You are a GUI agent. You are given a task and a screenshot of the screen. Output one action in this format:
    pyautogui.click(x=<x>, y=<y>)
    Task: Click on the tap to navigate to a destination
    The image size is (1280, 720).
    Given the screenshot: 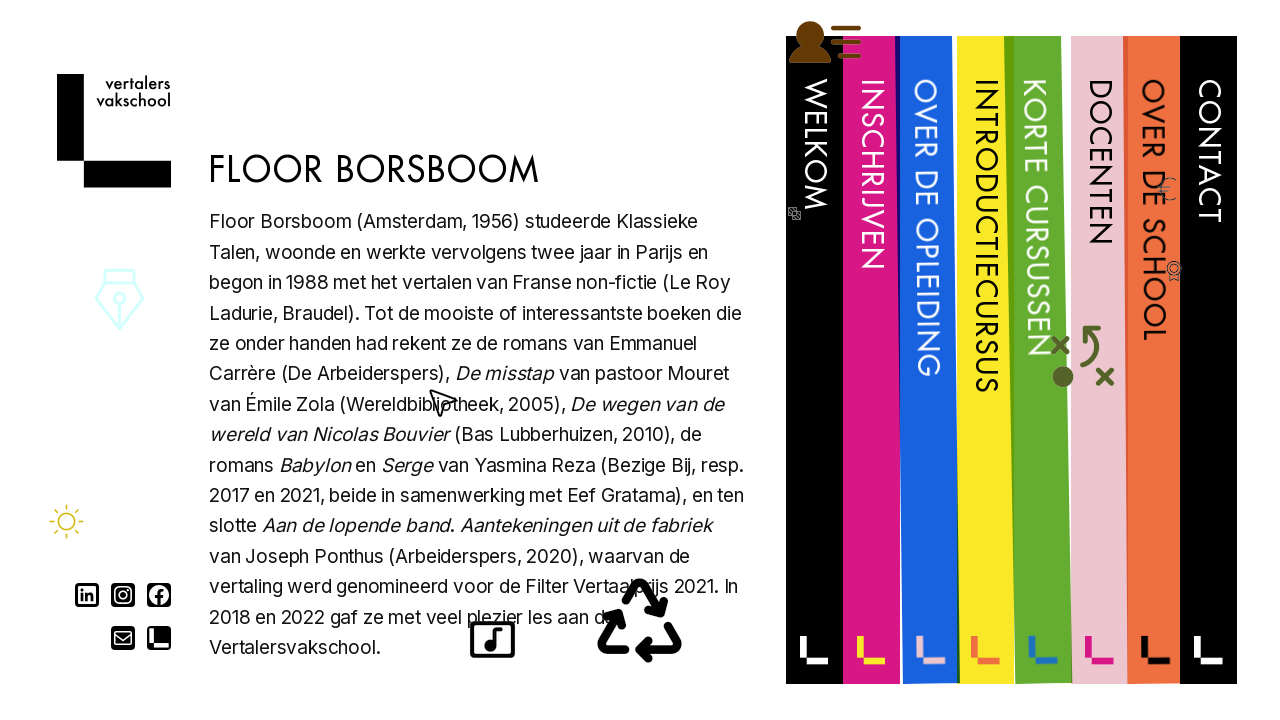 What is the action you would take?
    pyautogui.click(x=441, y=401)
    